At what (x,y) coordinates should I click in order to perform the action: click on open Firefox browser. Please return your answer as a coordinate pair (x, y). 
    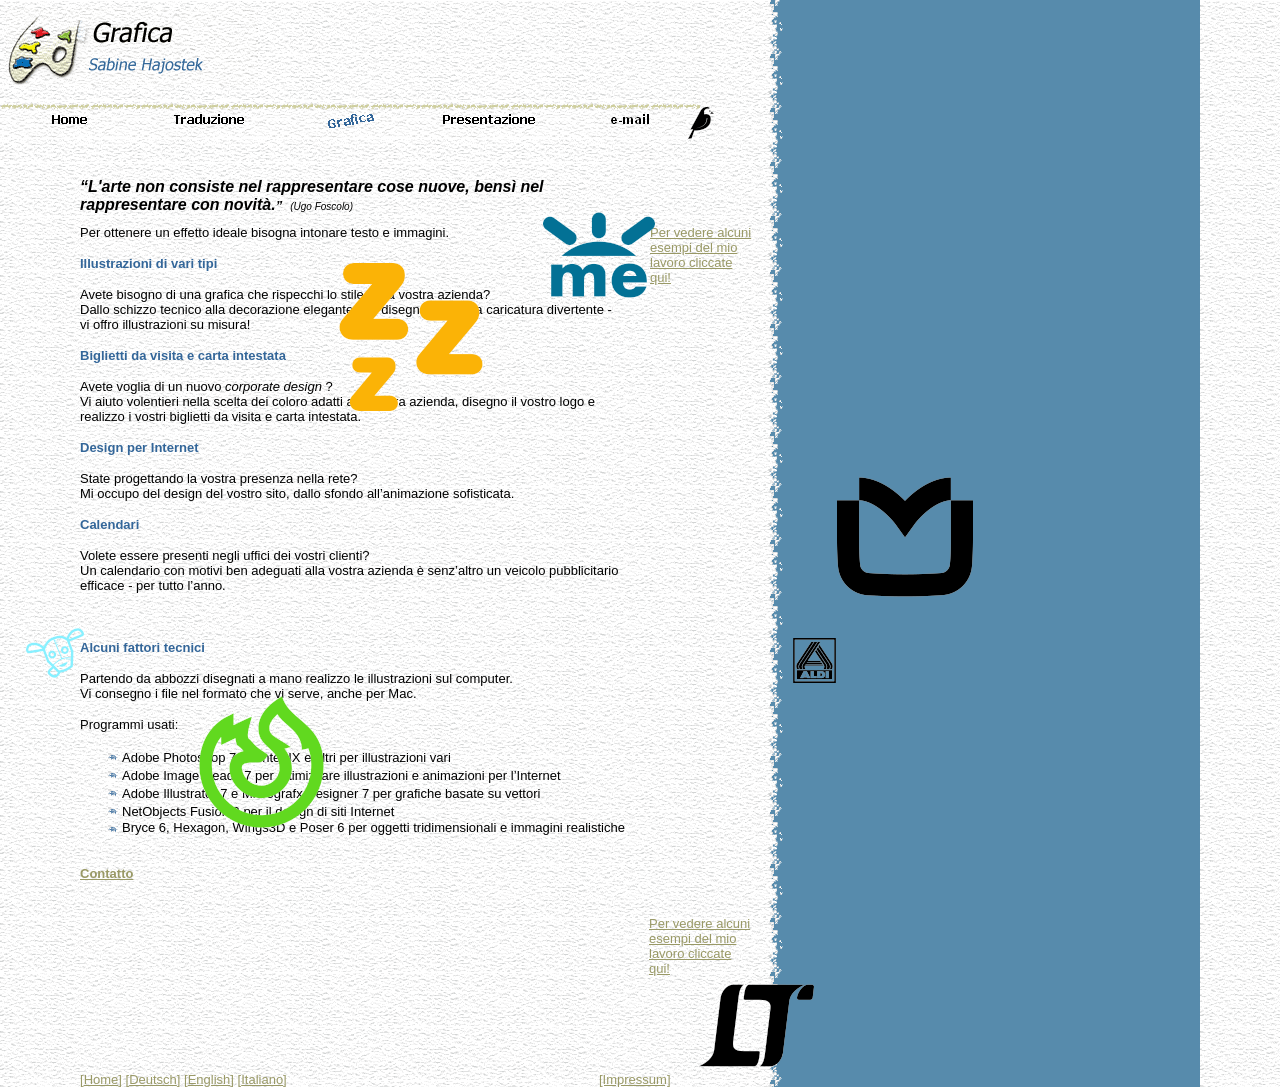
    Looking at the image, I should click on (261, 765).